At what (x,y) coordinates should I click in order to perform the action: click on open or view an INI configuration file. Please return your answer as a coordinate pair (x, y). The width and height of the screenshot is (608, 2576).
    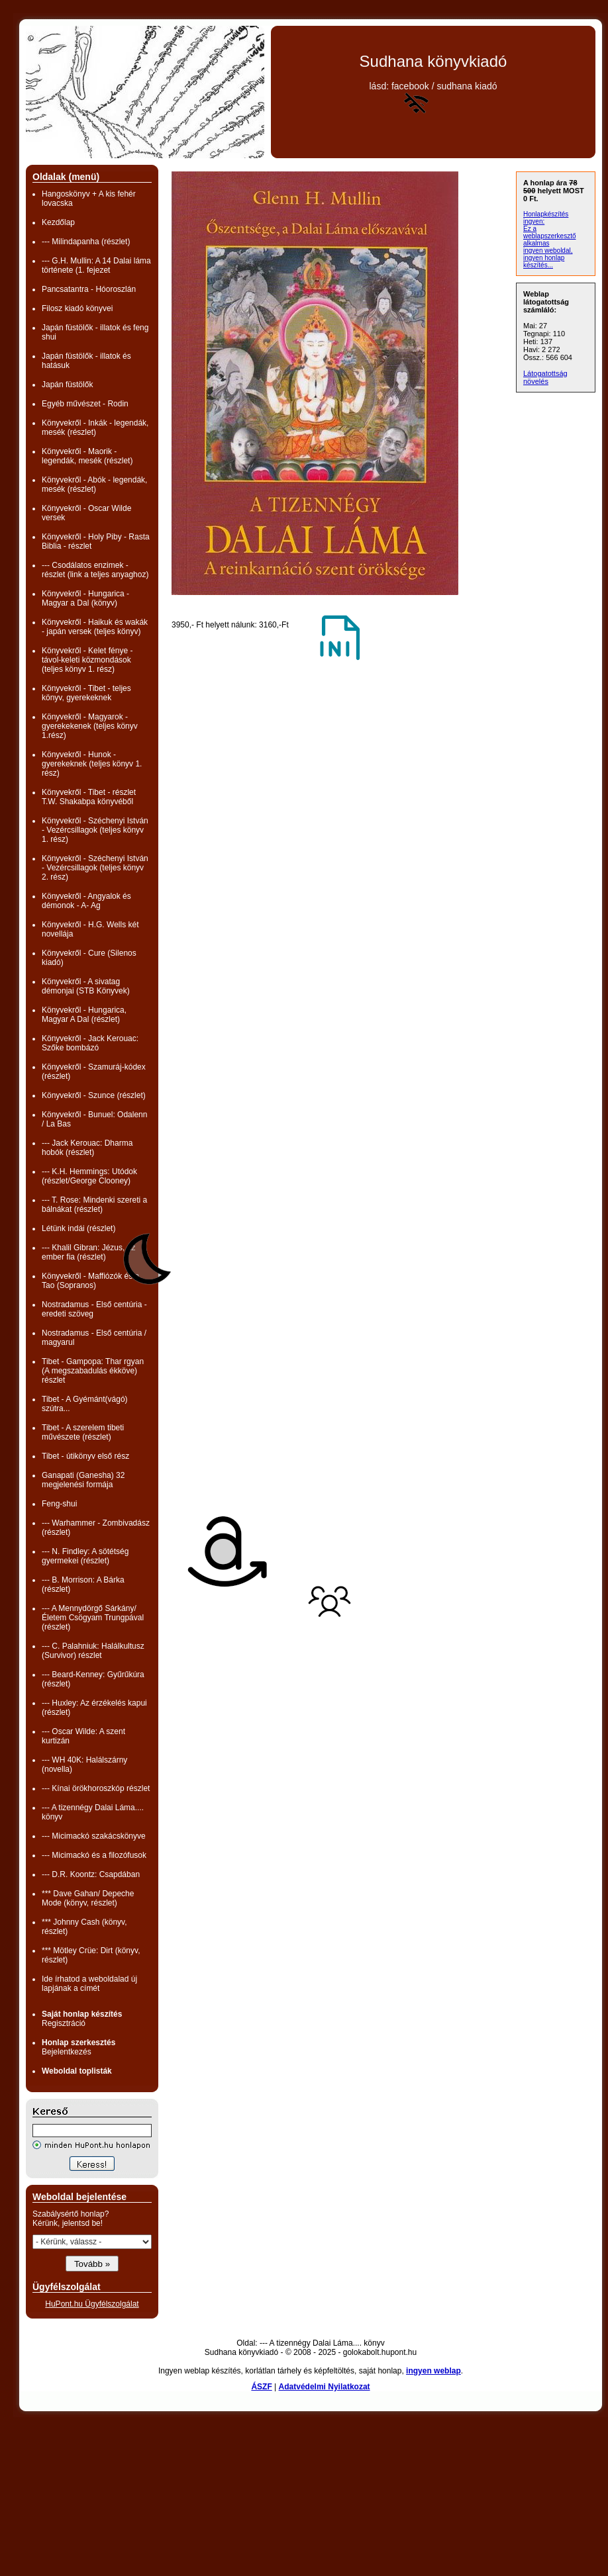
    Looking at the image, I should click on (340, 637).